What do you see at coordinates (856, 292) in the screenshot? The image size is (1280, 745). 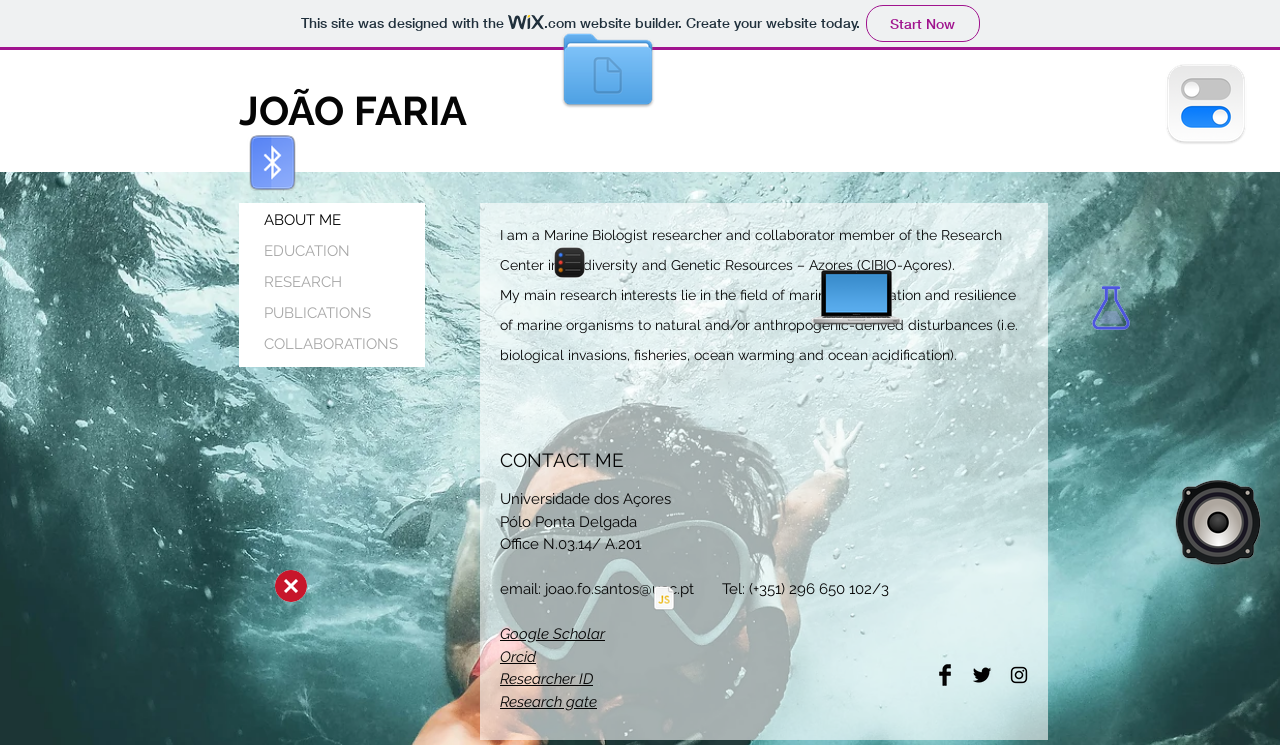 I see `indicates this macbook pro in system preferences` at bounding box center [856, 292].